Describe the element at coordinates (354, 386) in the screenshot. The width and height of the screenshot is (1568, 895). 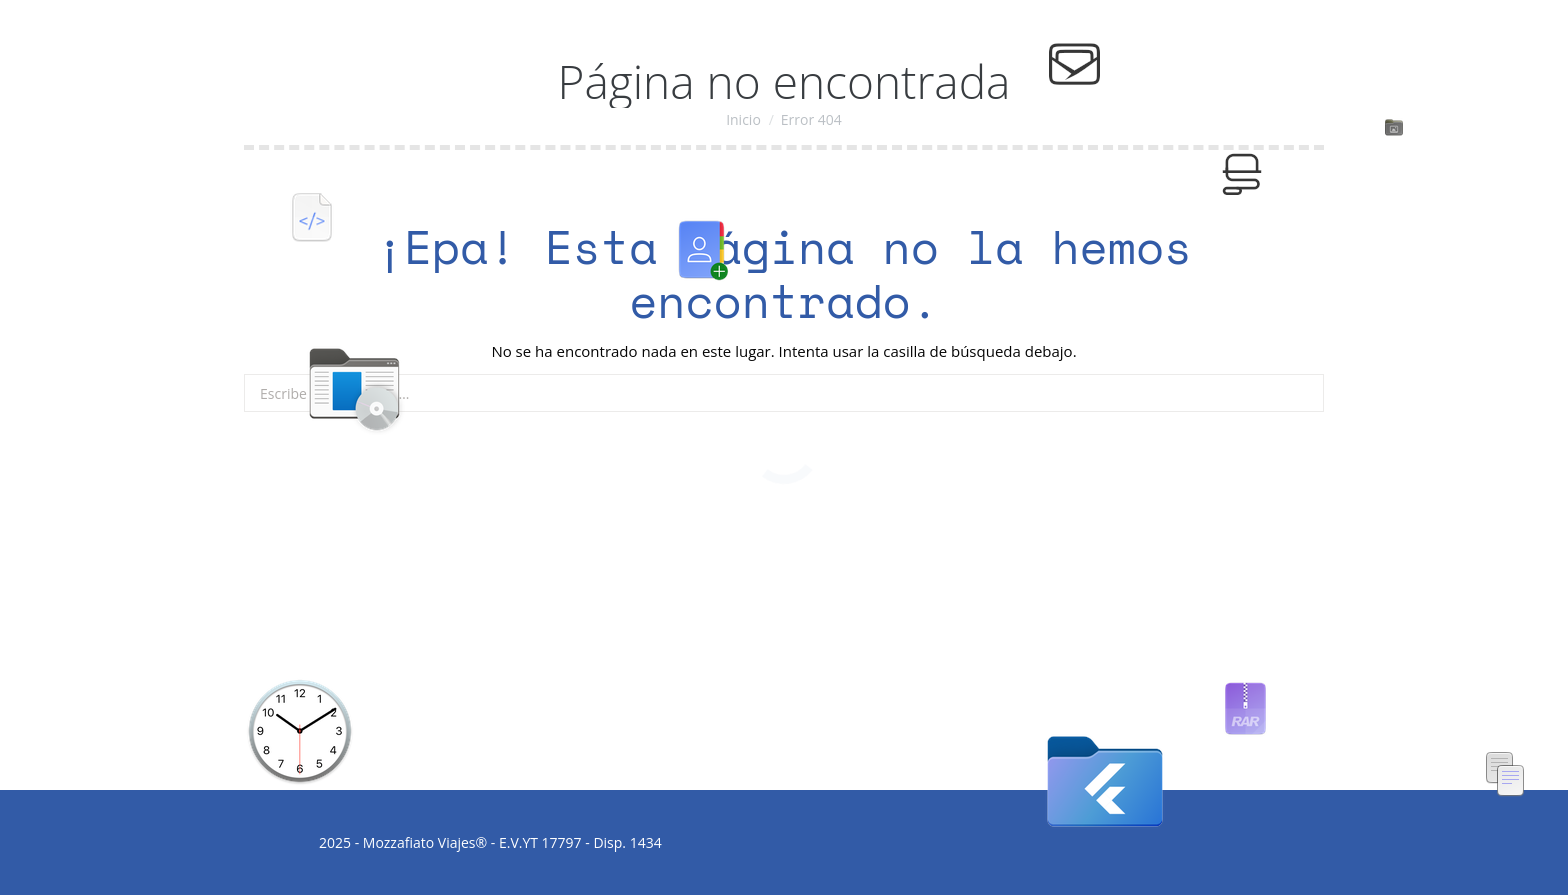
I see `open folder containing program executables` at that location.